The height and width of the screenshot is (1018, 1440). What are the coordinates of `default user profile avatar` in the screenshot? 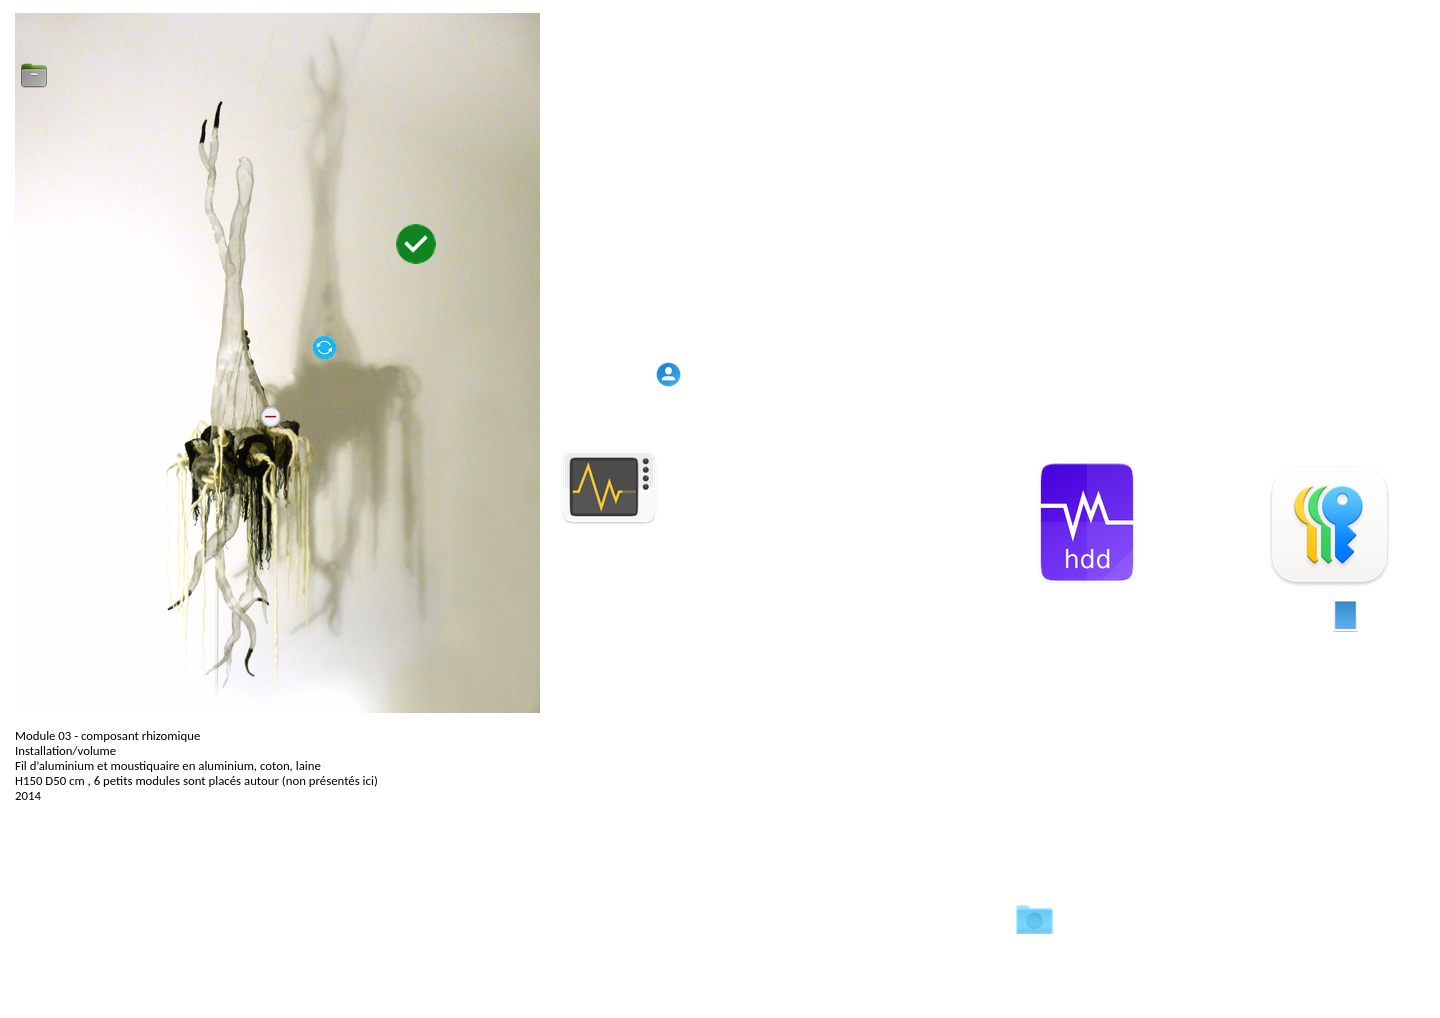 It's located at (668, 374).